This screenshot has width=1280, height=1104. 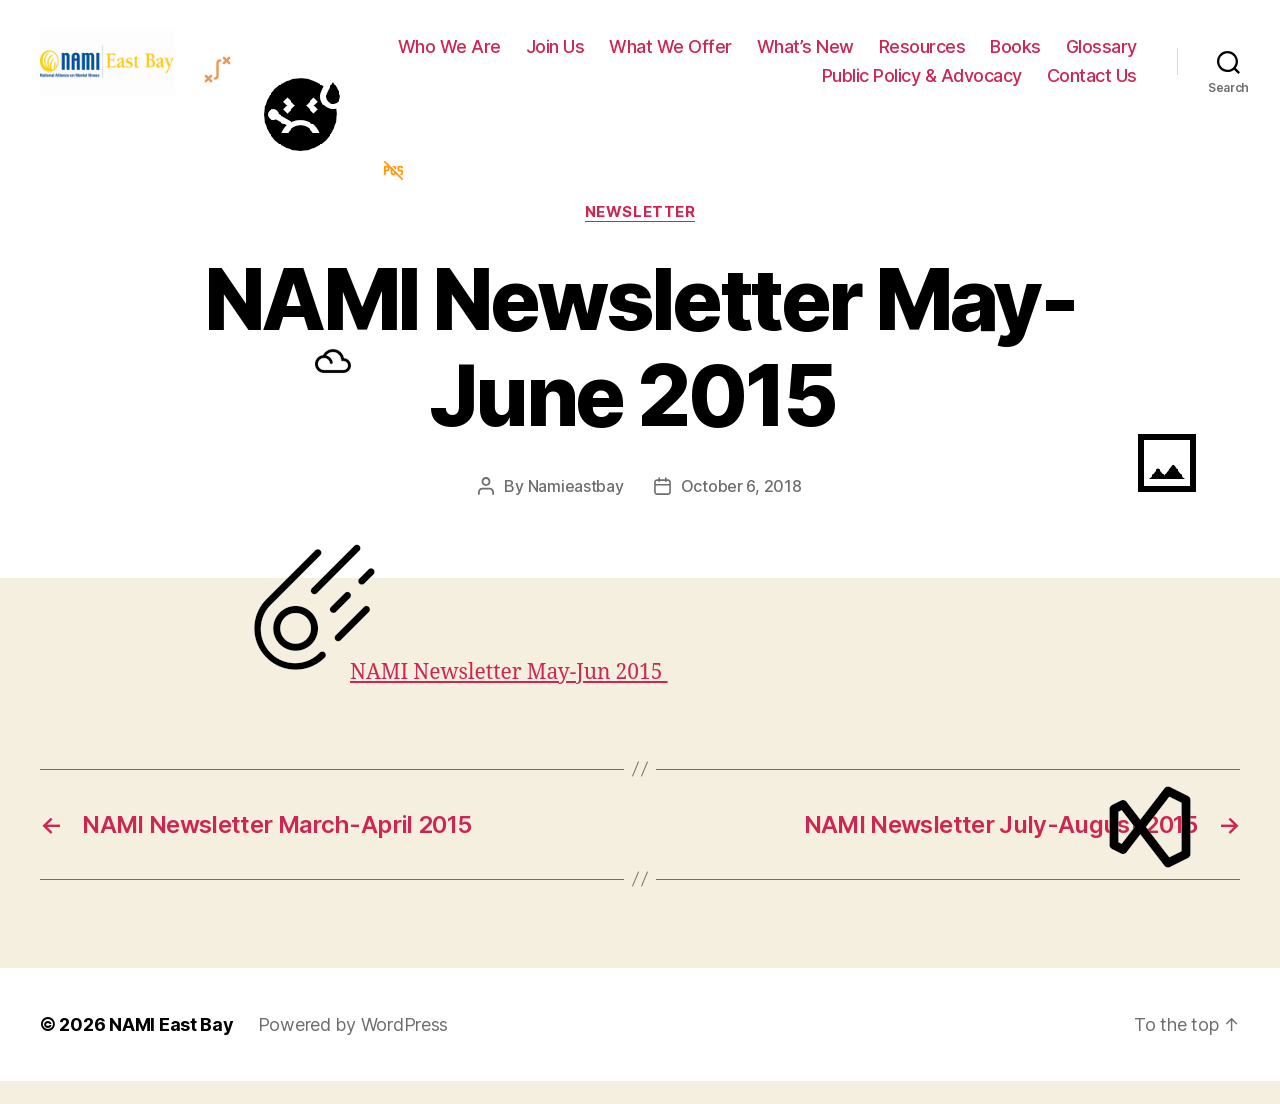 I want to click on http post request disabled or unavailable, so click(x=393, y=170).